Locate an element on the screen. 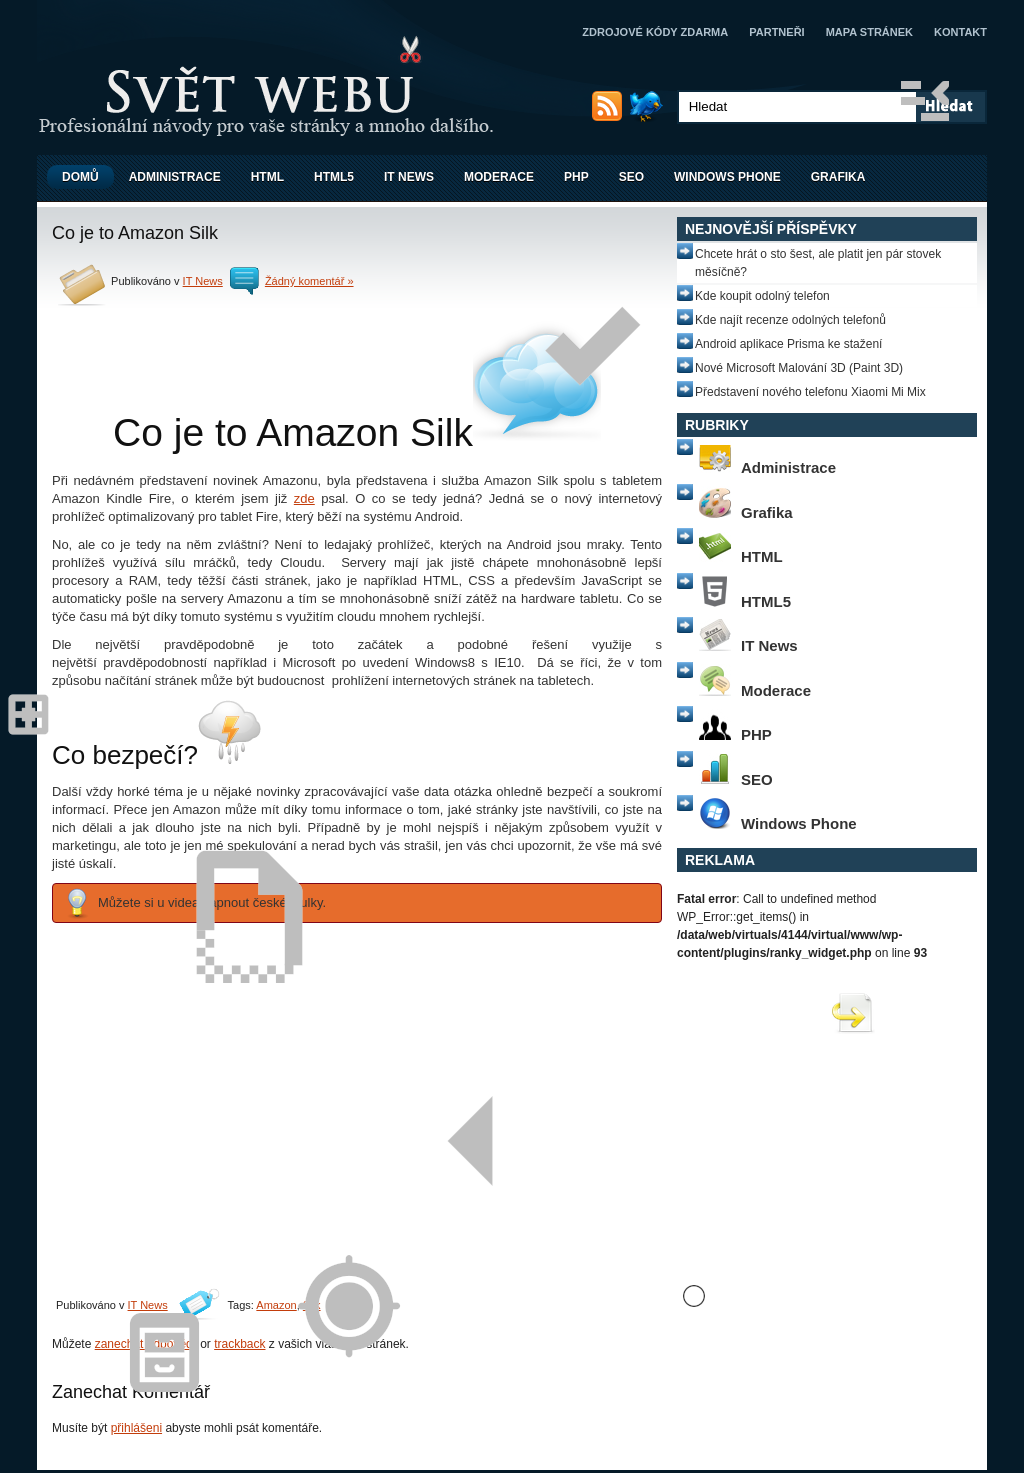  navigate to the previous item or screen is located at coordinates (474, 1141).